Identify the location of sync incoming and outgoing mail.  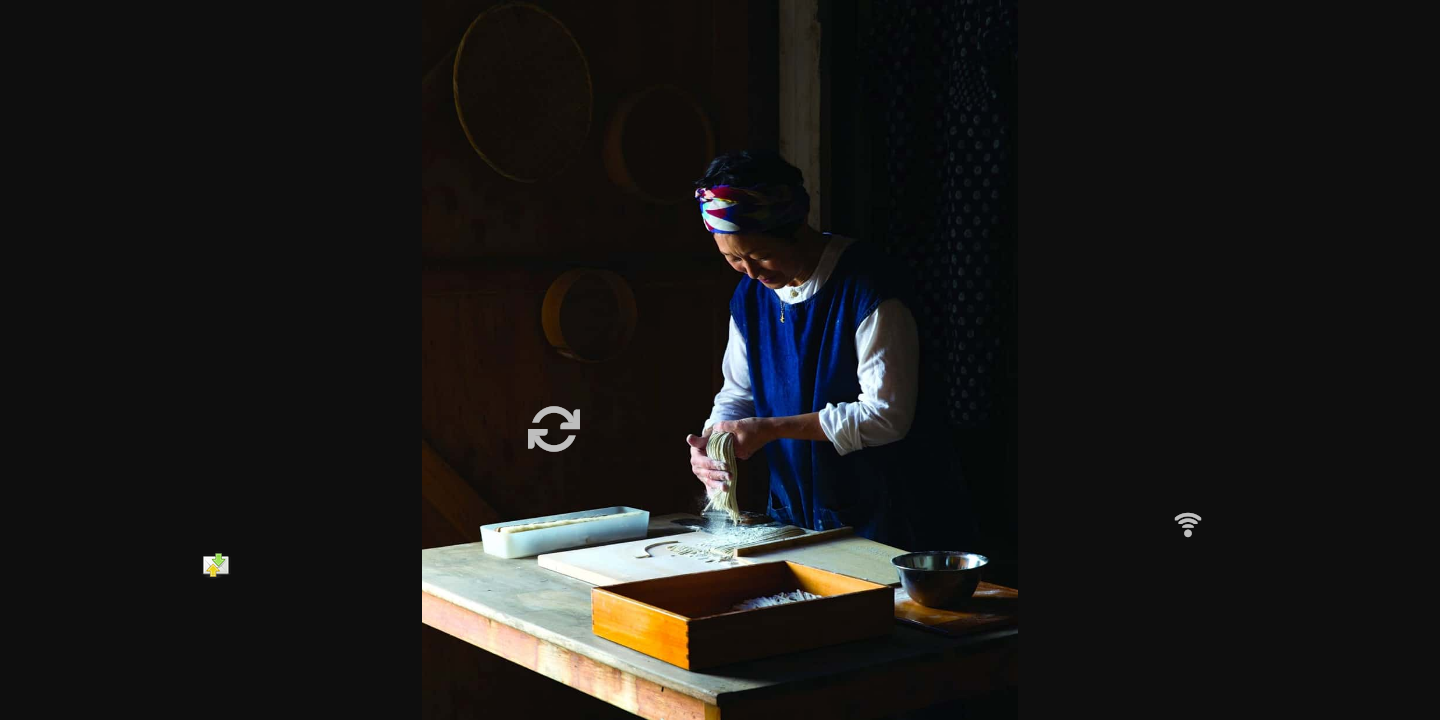
(215, 566).